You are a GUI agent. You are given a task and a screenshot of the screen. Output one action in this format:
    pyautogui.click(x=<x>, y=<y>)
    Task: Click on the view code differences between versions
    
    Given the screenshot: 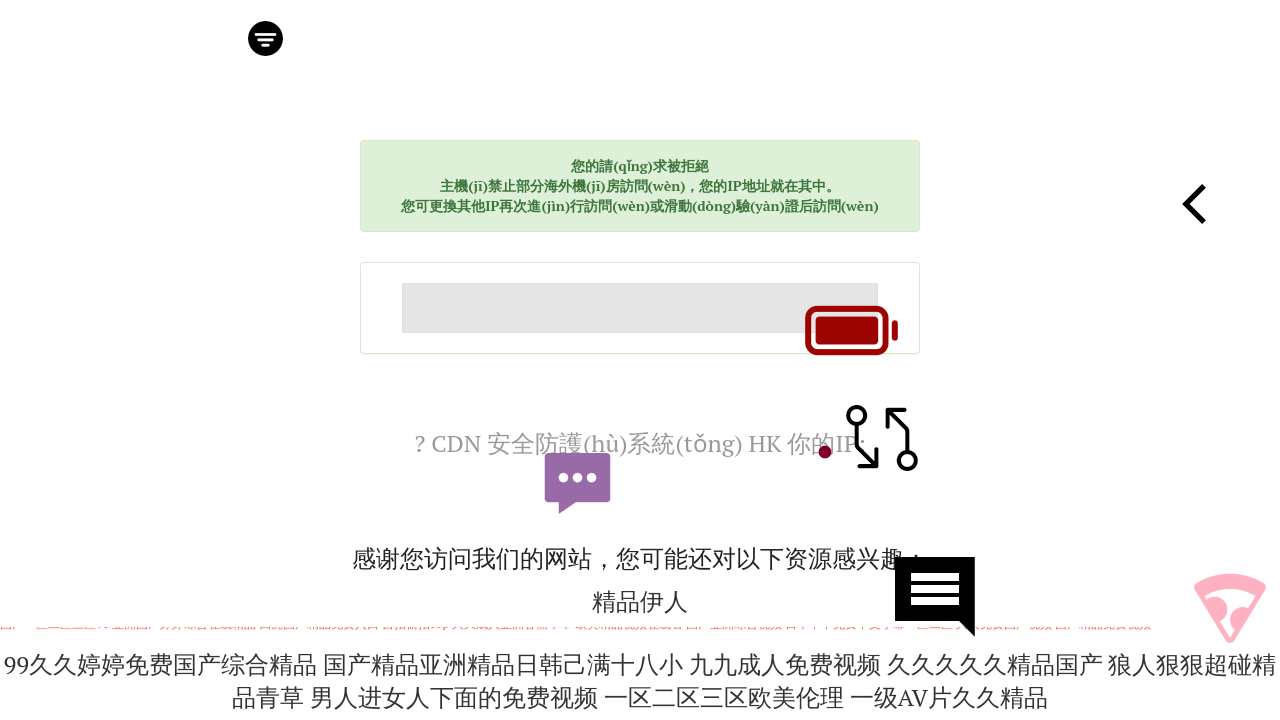 What is the action you would take?
    pyautogui.click(x=882, y=438)
    